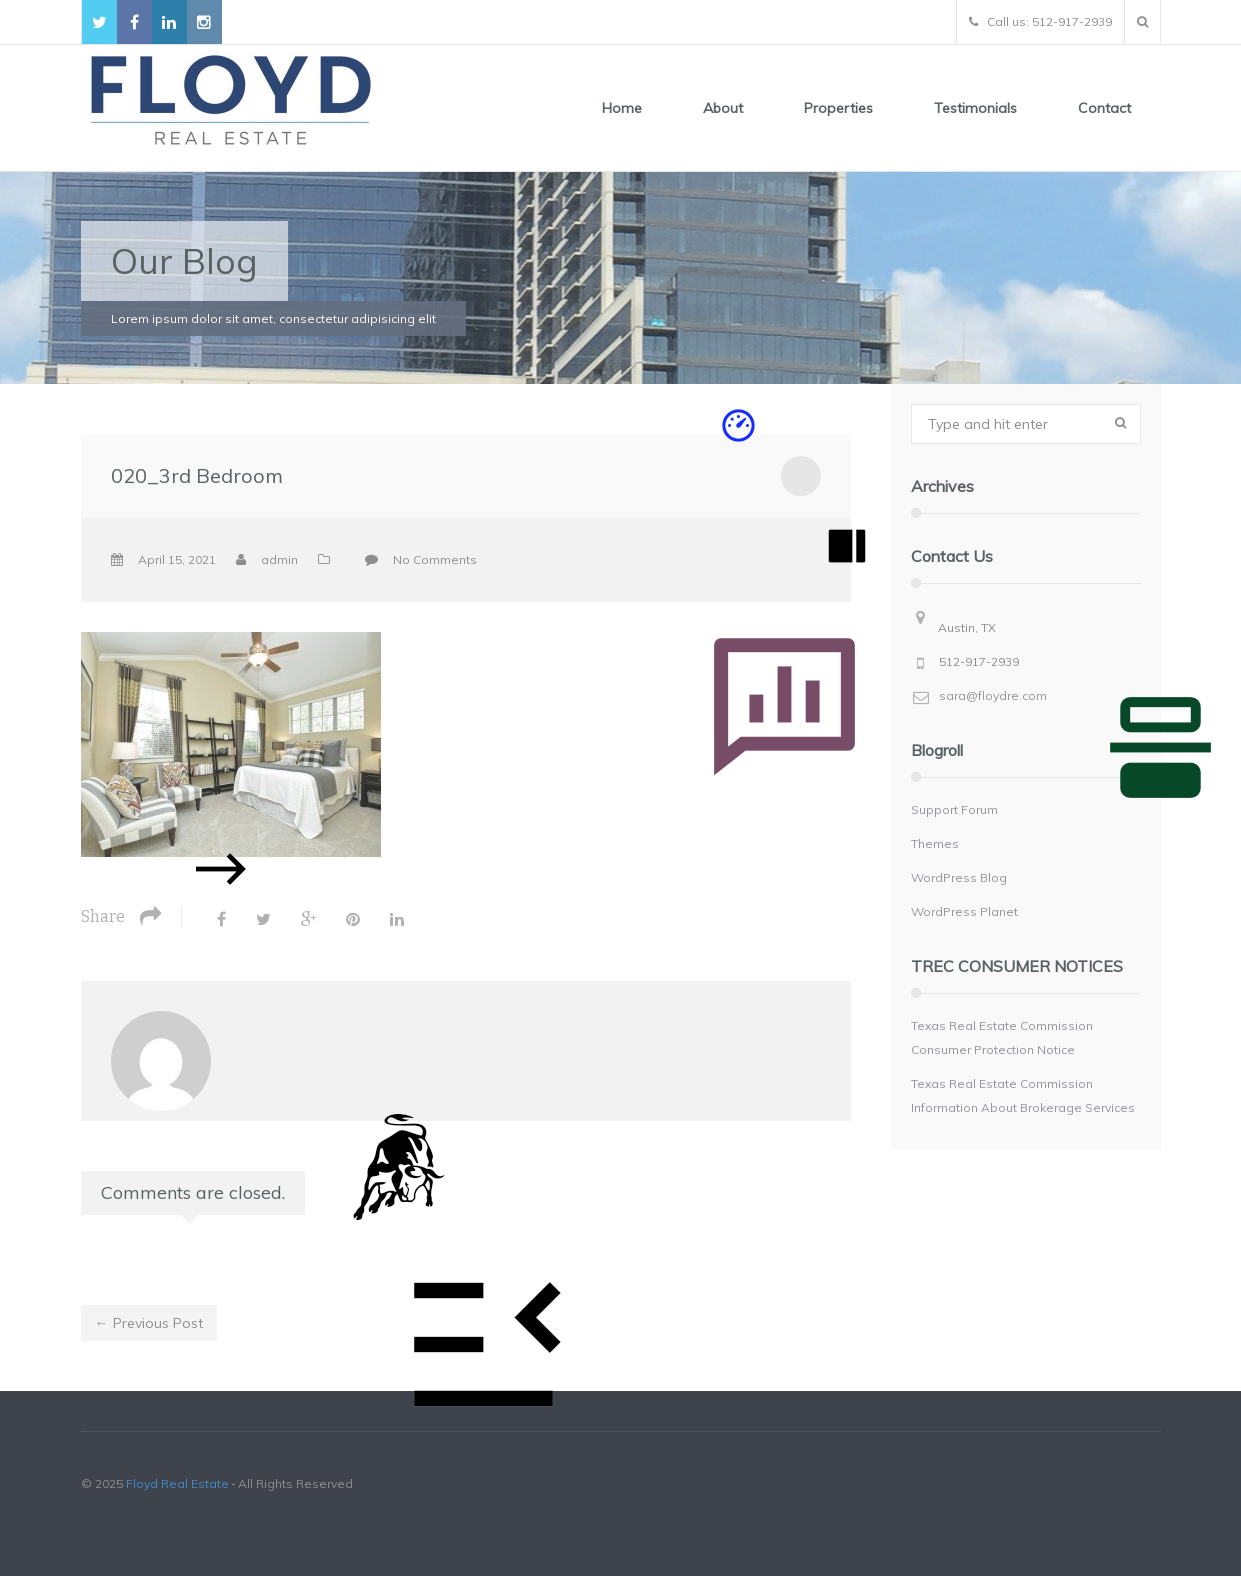 Image resolution: width=1241 pixels, height=1576 pixels. Describe the element at coordinates (784, 701) in the screenshot. I see `create a poll in chat` at that location.